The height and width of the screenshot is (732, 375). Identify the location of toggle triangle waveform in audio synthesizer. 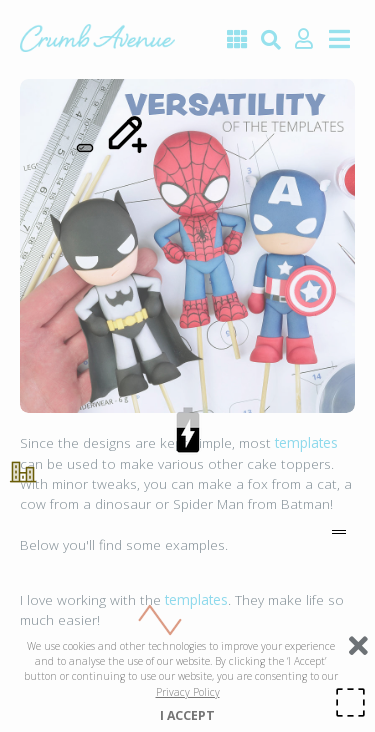
(160, 620).